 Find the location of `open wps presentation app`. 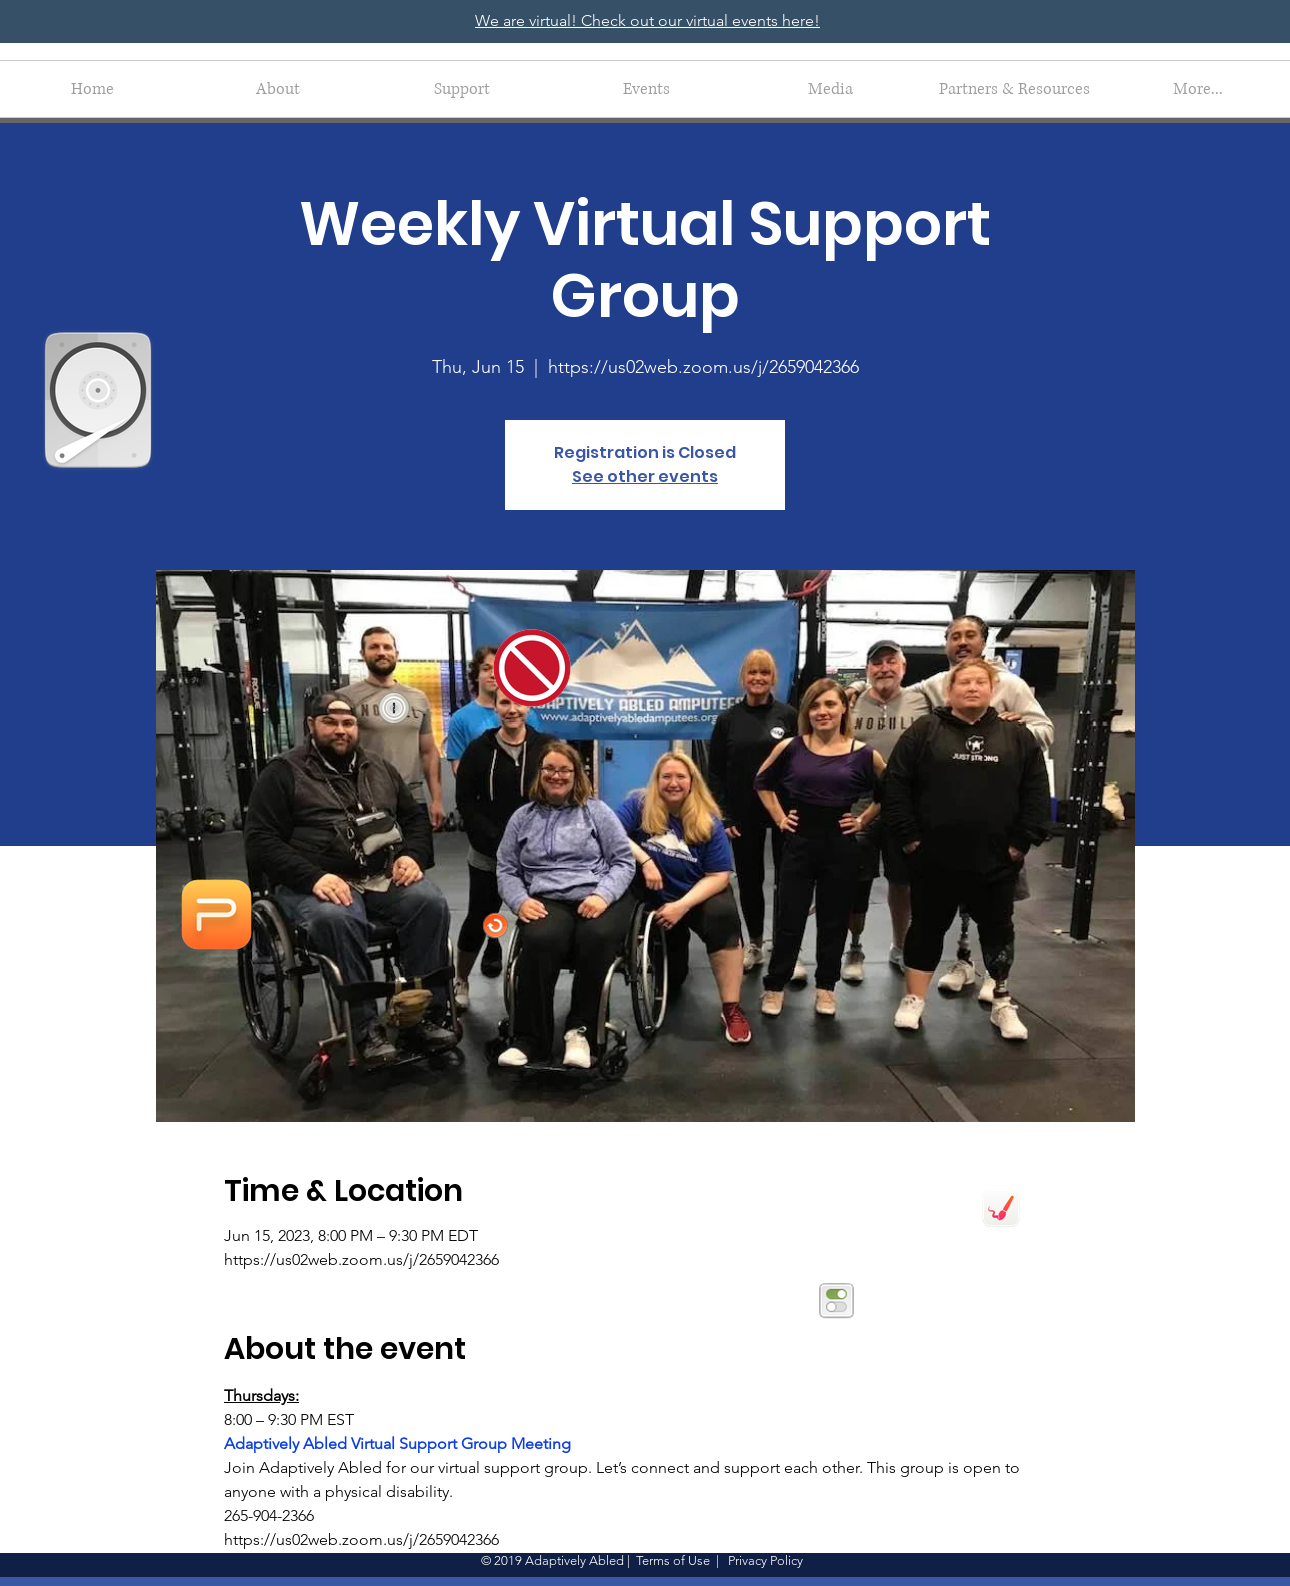

open wps presentation app is located at coordinates (216, 914).